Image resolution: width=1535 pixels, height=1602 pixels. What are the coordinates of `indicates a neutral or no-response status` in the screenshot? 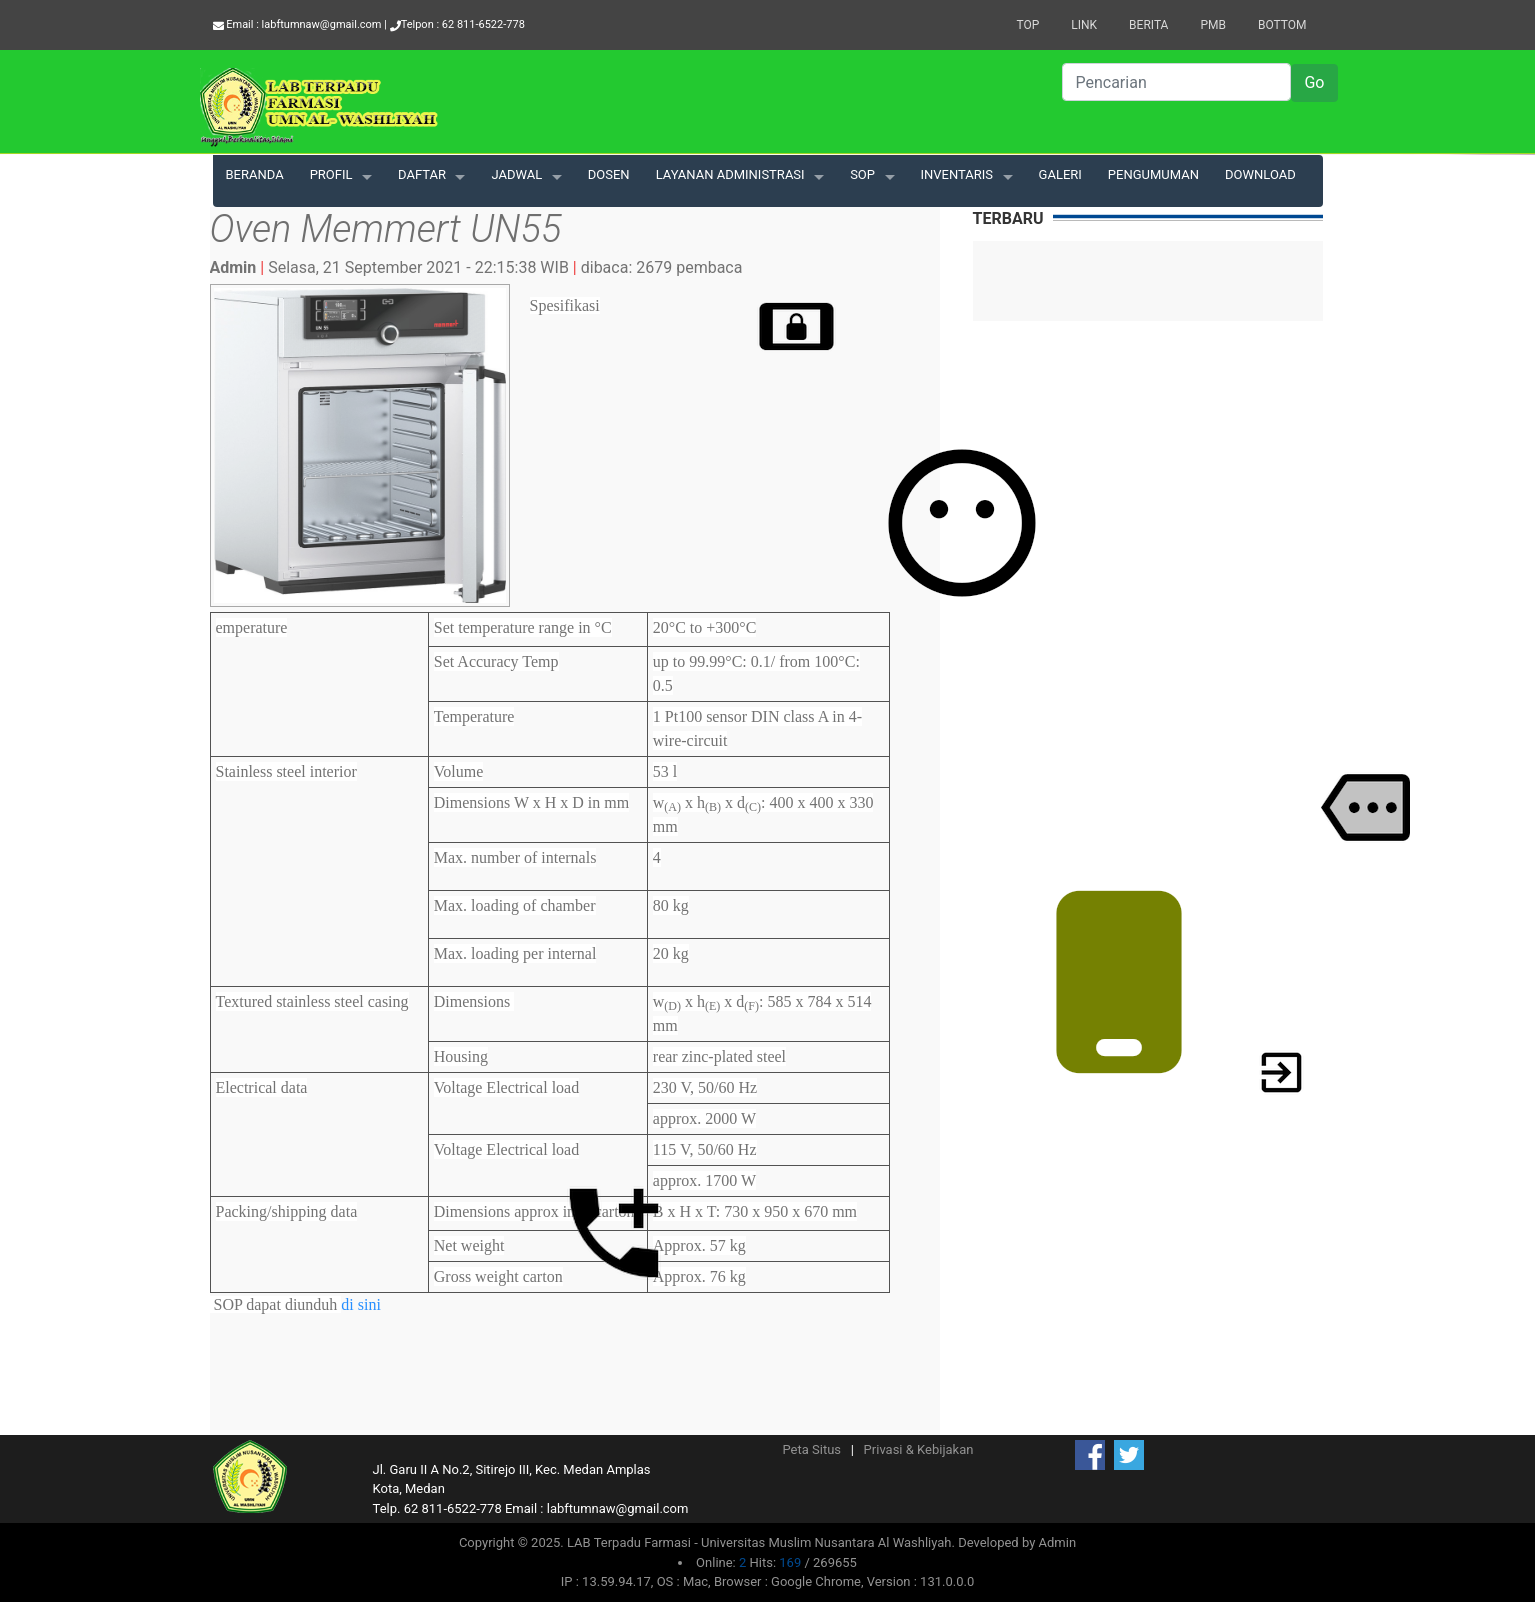 It's located at (962, 523).